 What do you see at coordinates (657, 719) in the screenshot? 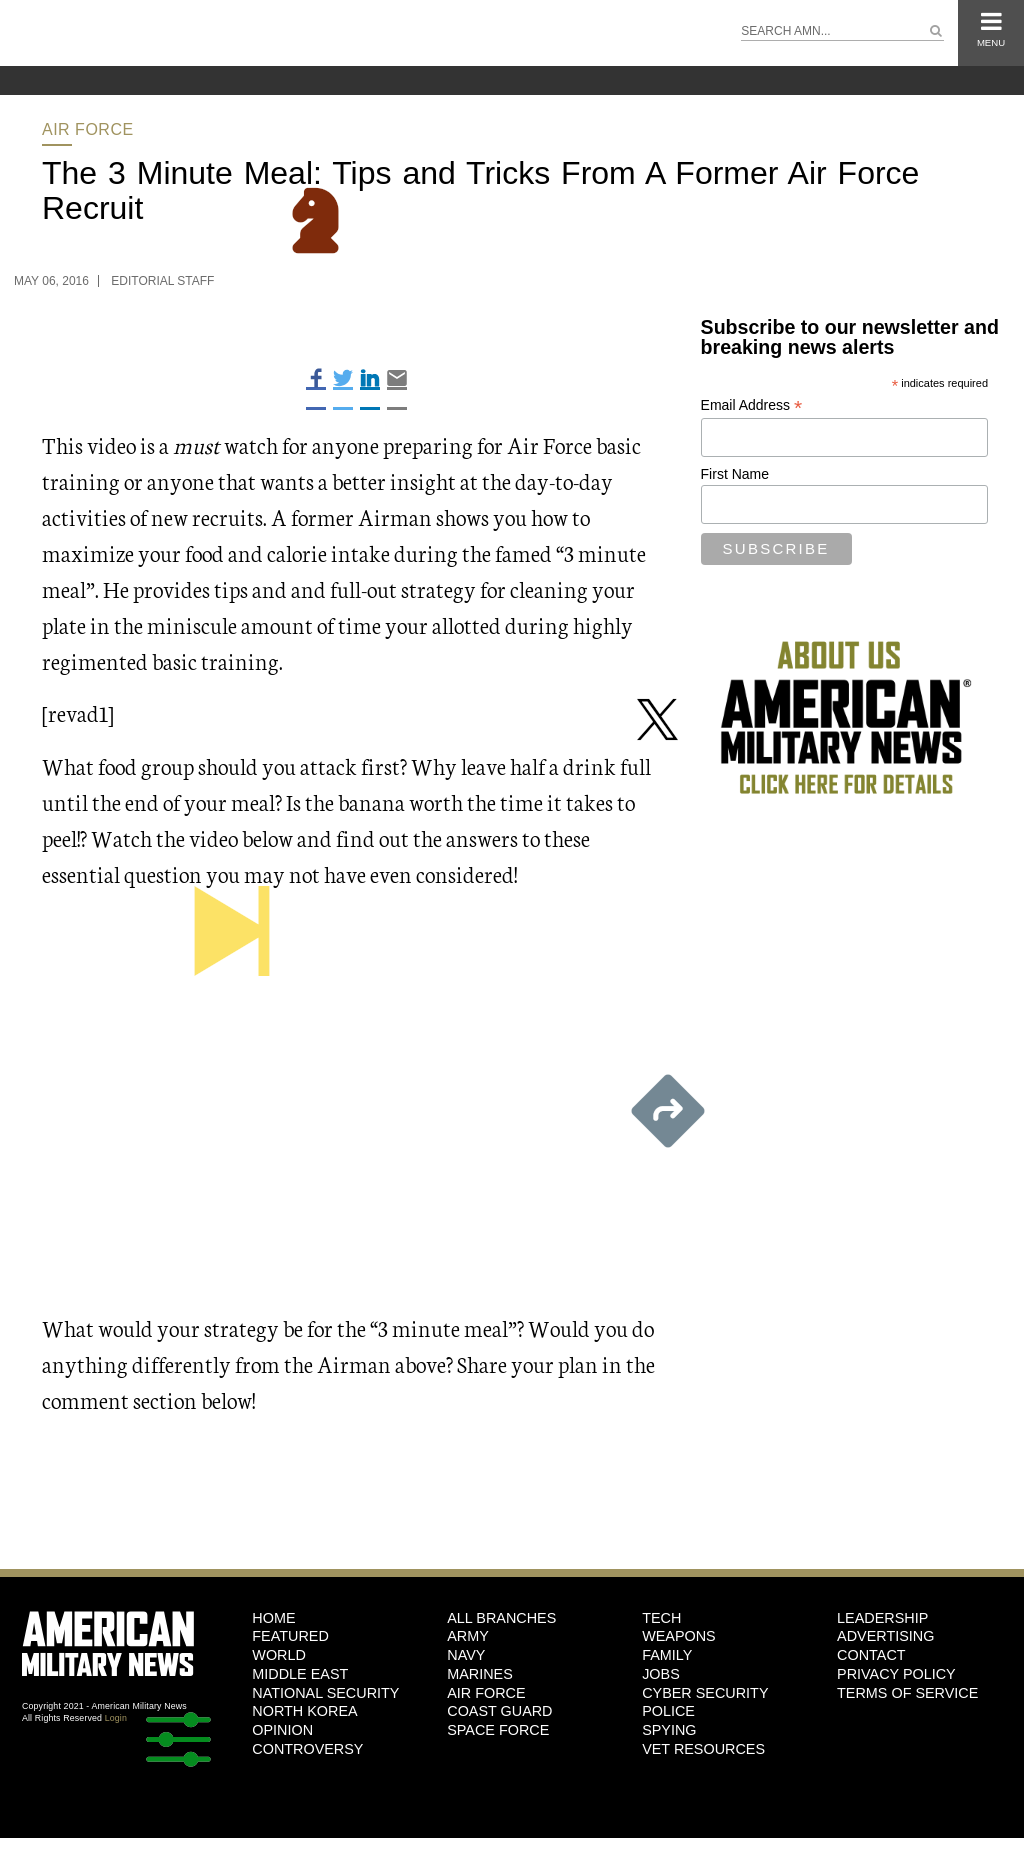
I see `share to X (formerly Twitter)` at bounding box center [657, 719].